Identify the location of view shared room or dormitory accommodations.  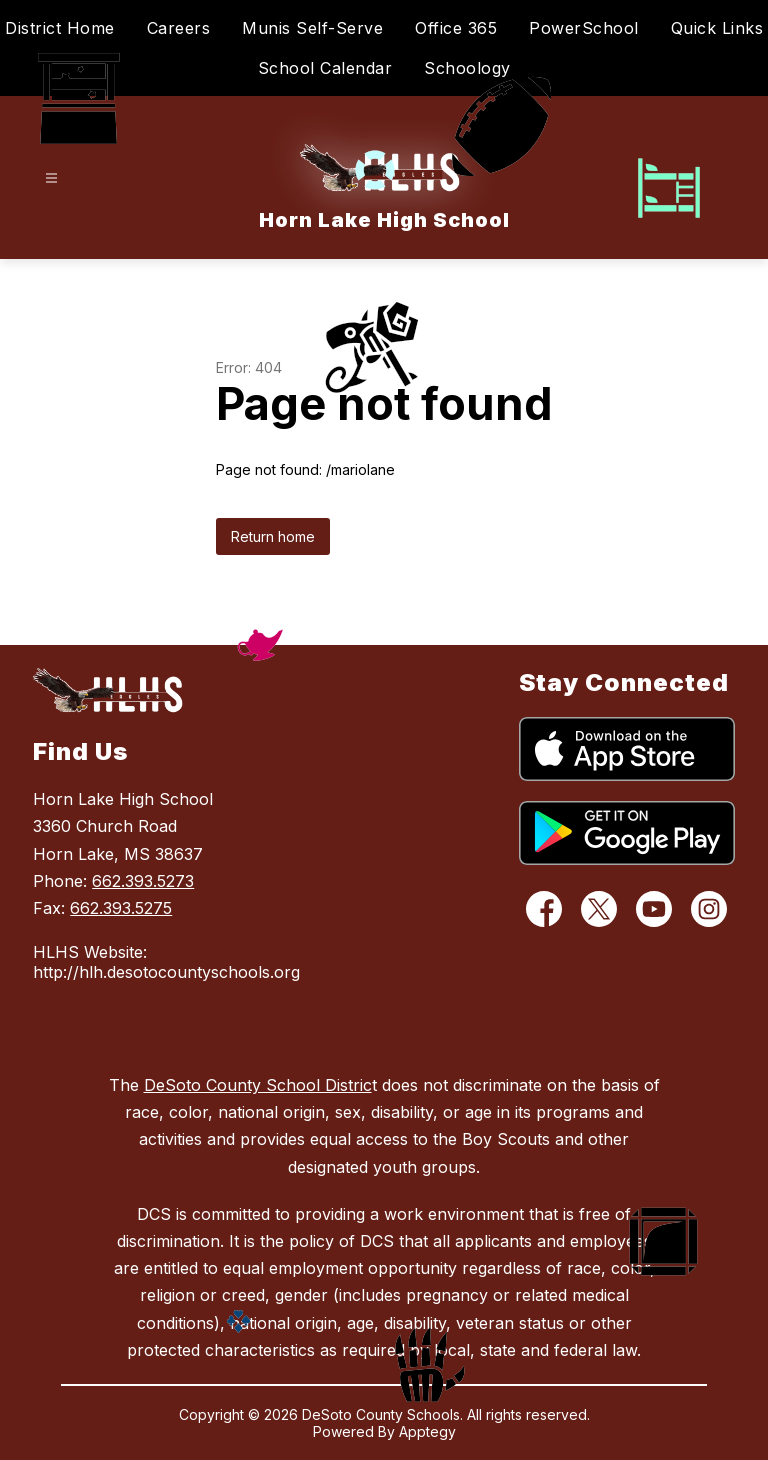
(669, 187).